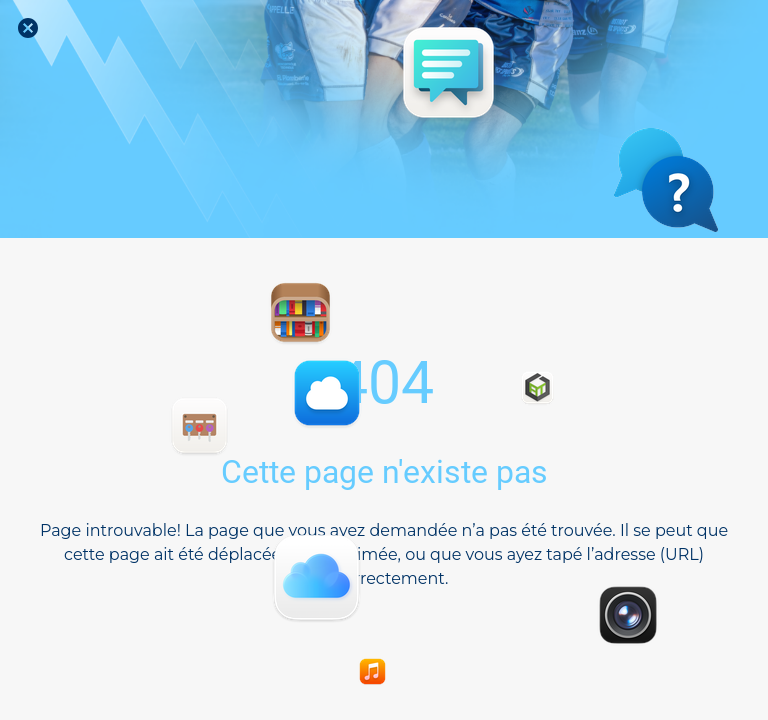 The image size is (768, 720). Describe the element at coordinates (666, 180) in the screenshot. I see `open help and support` at that location.